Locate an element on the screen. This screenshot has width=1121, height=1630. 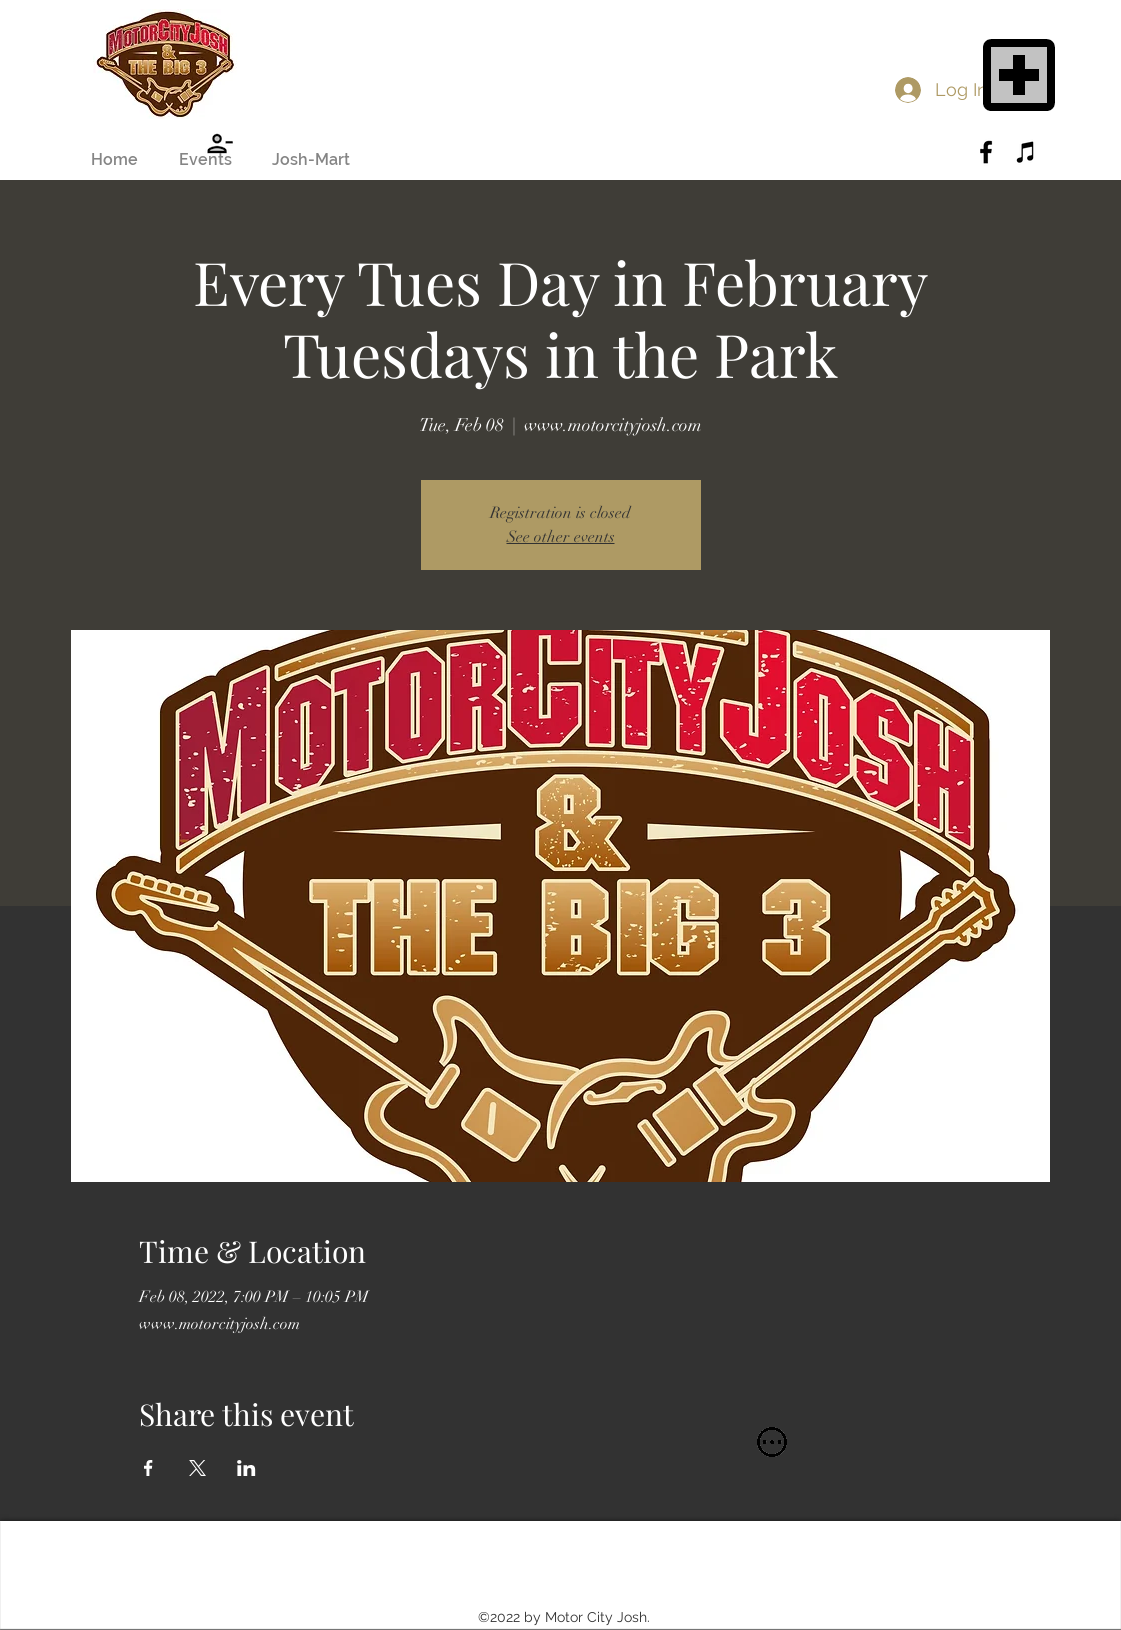
remove a contact or friend is located at coordinates (219, 143).